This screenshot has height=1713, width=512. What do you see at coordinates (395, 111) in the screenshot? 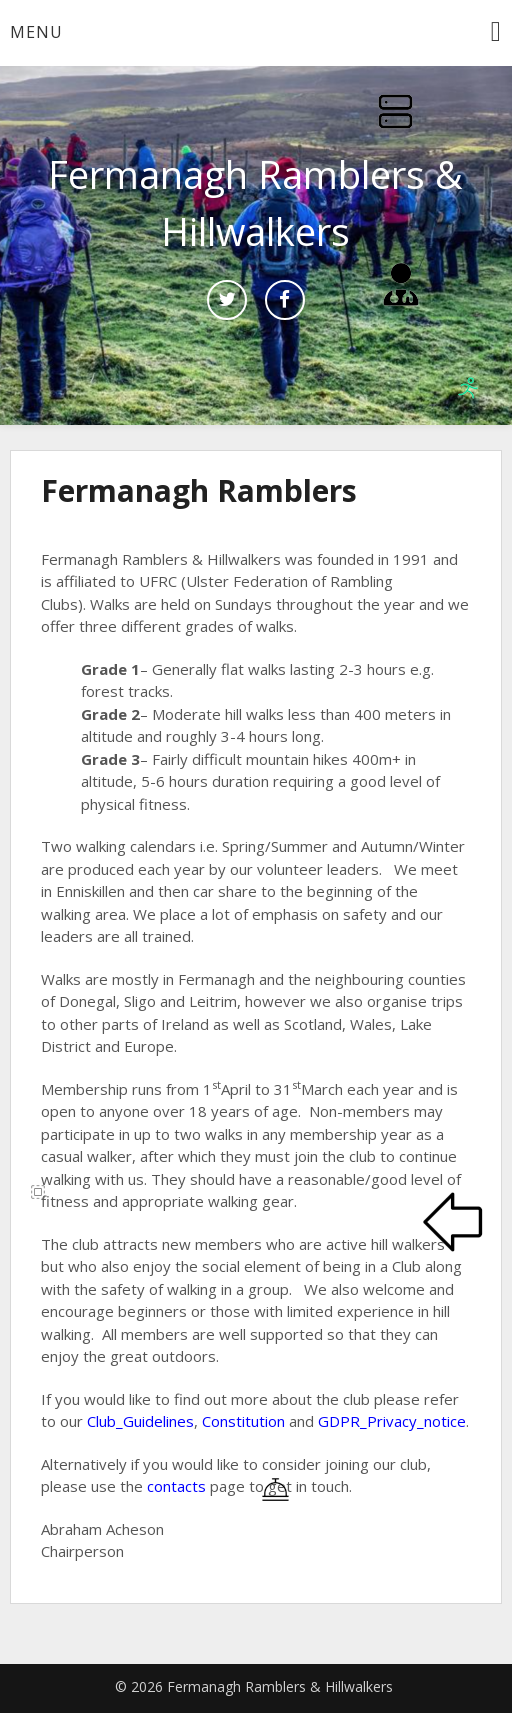
I see `access server settings or management` at bounding box center [395, 111].